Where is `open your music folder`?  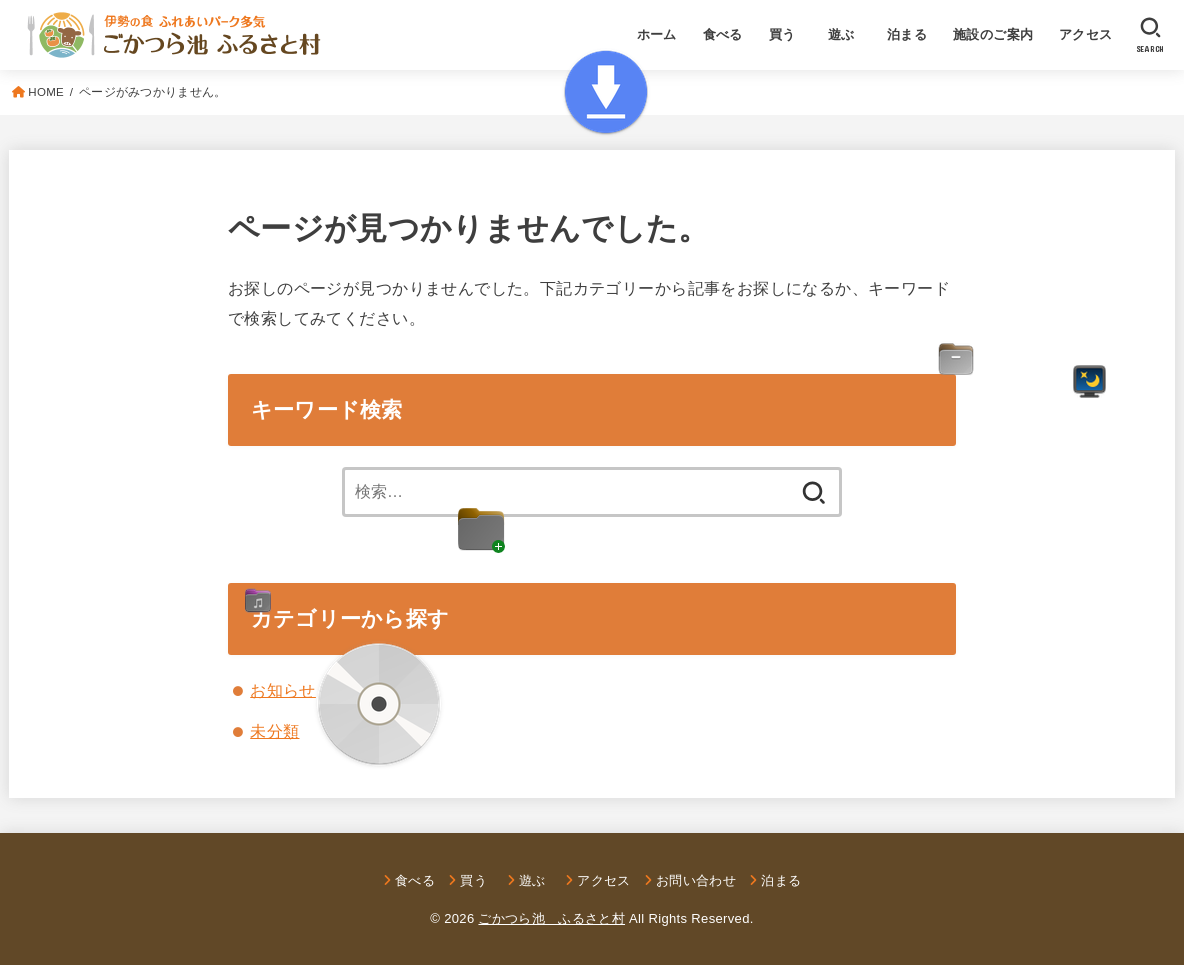 open your music folder is located at coordinates (258, 600).